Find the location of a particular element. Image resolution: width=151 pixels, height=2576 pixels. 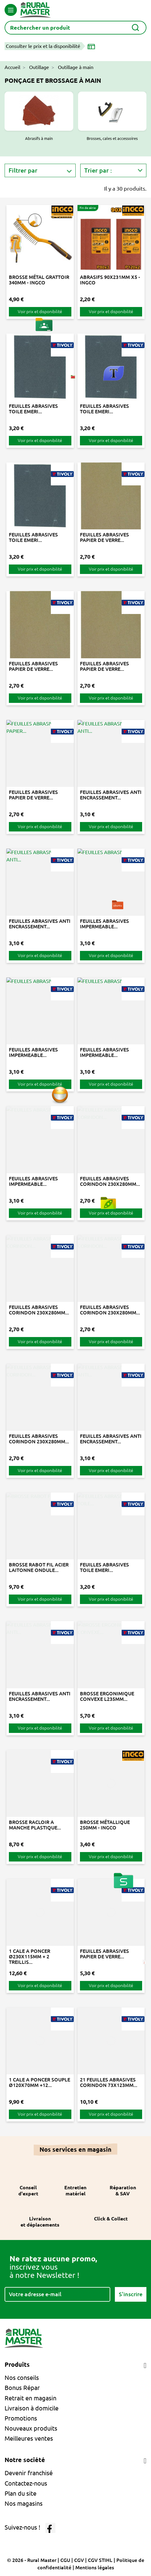

java source code file is located at coordinates (144, 1962).